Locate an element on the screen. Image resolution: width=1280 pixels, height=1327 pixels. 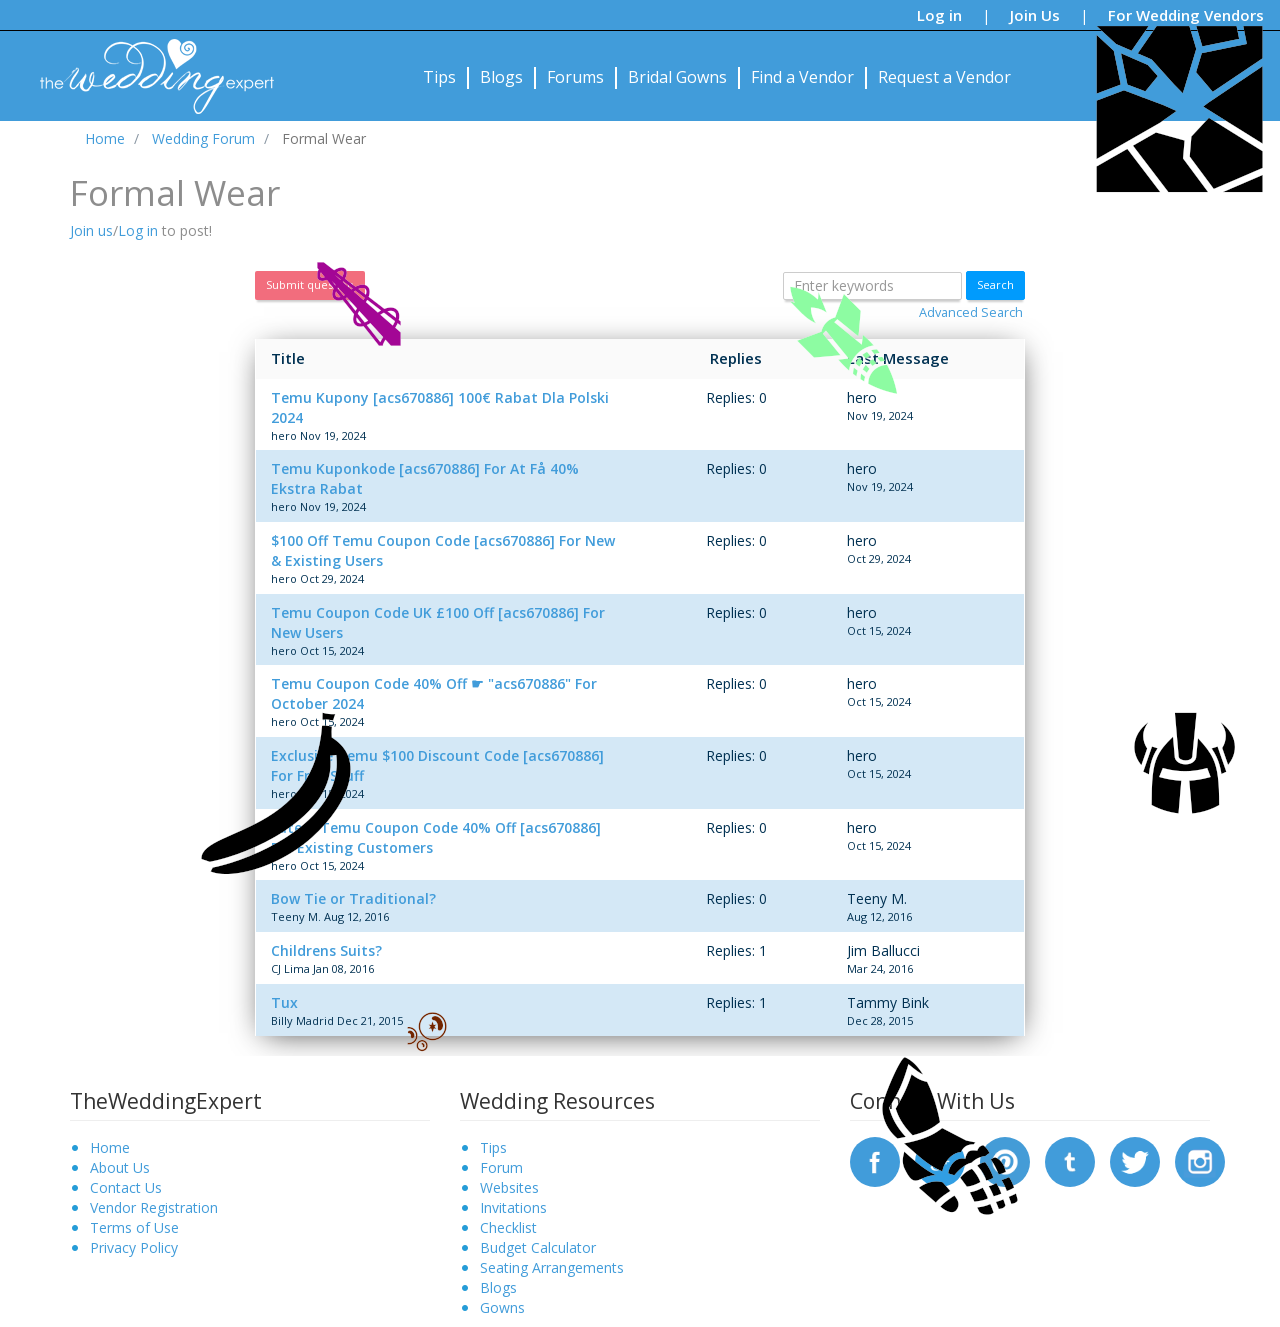
equip heavy armor or helmet is located at coordinates (1184, 763).